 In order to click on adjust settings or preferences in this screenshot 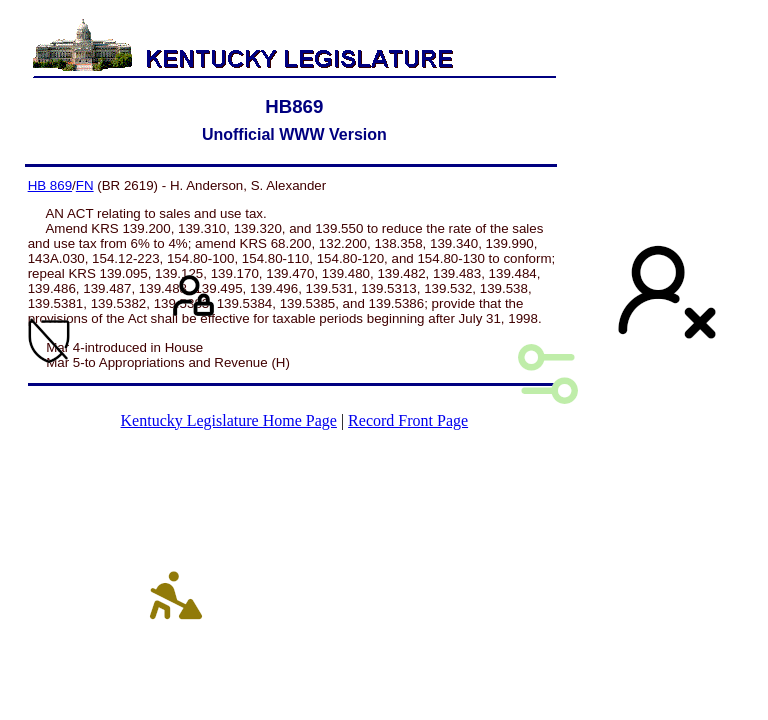, I will do `click(548, 374)`.